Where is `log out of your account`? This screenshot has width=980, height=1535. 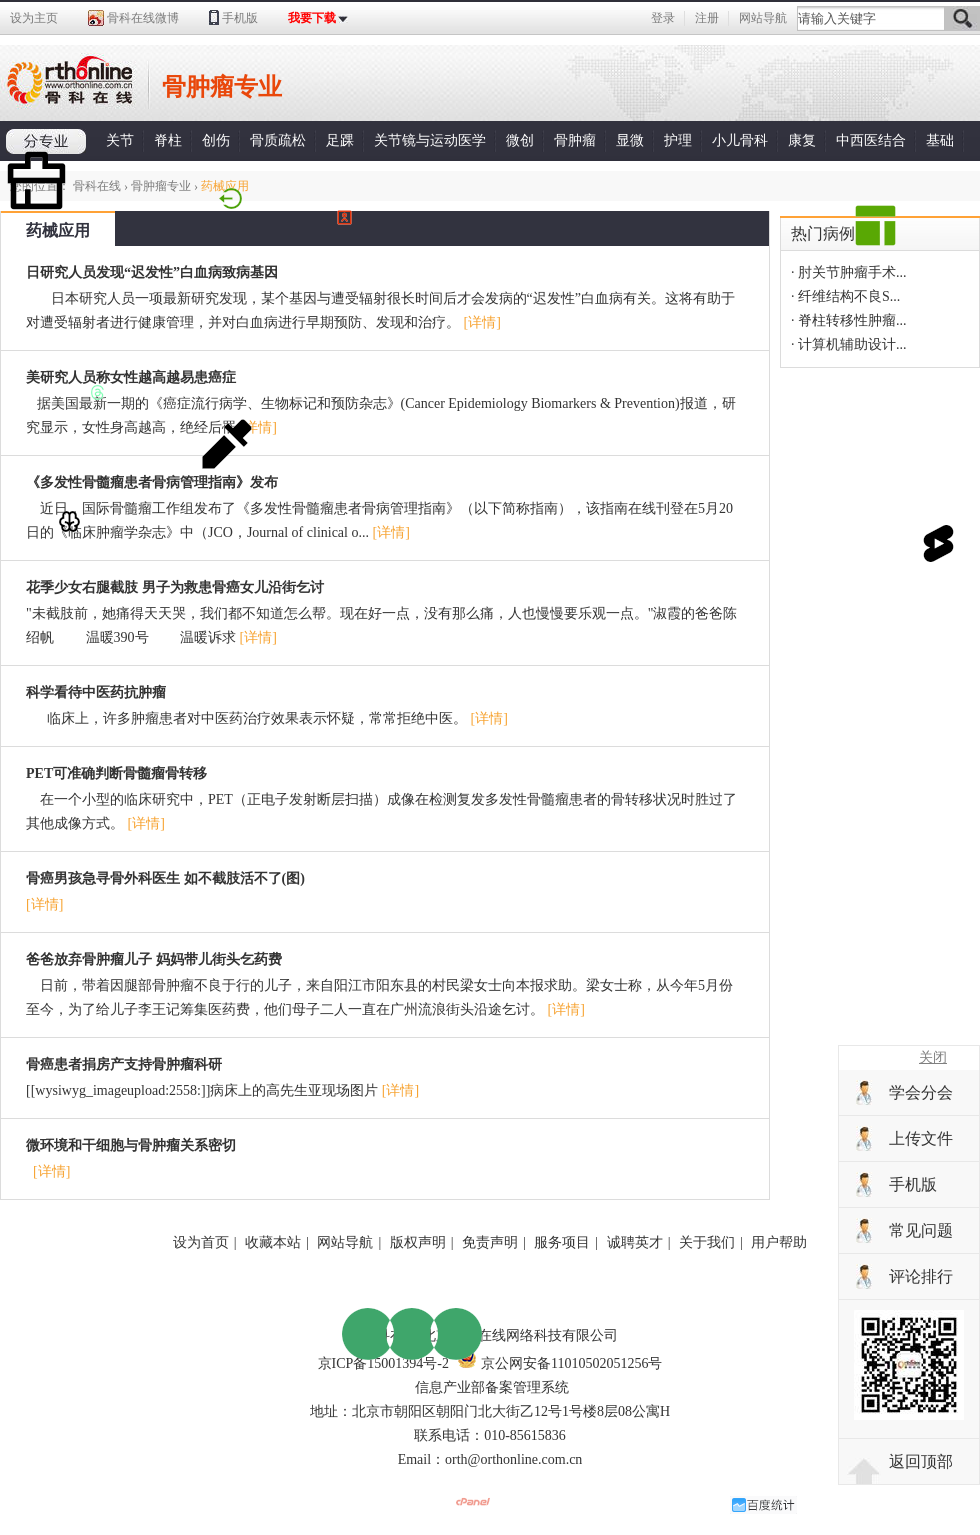 log out of your account is located at coordinates (231, 198).